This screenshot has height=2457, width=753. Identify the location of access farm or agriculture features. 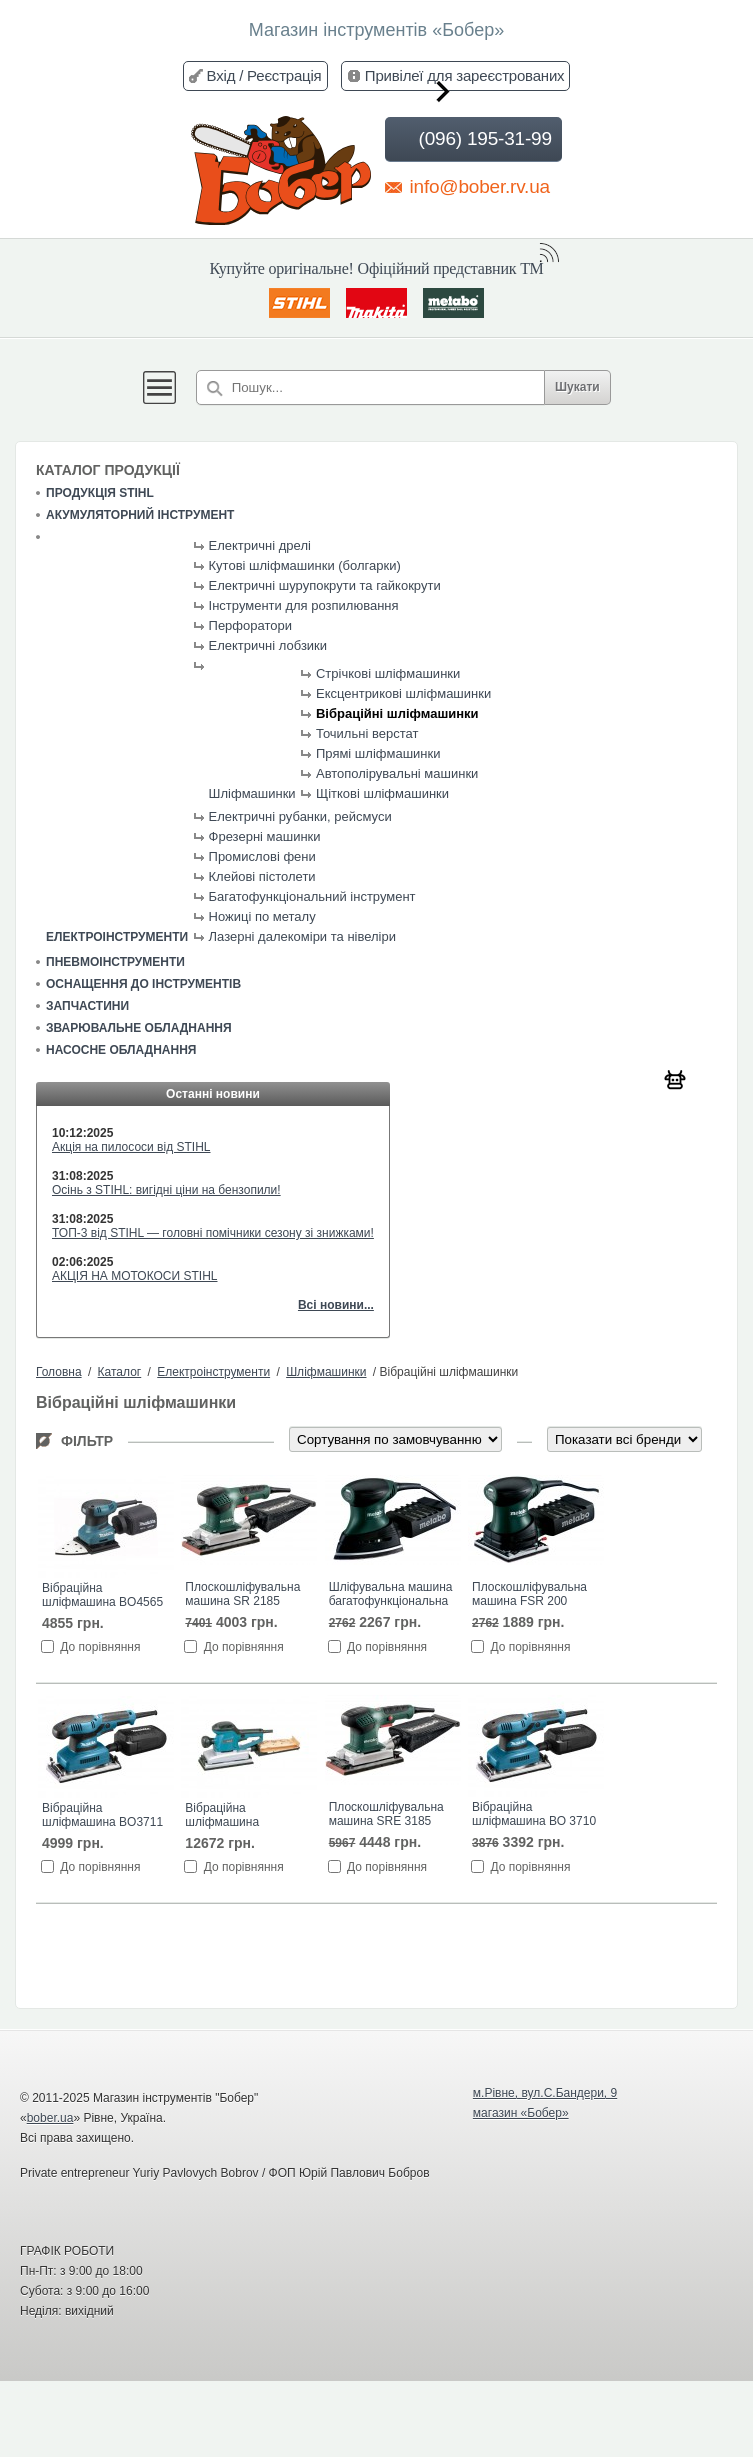
(675, 1080).